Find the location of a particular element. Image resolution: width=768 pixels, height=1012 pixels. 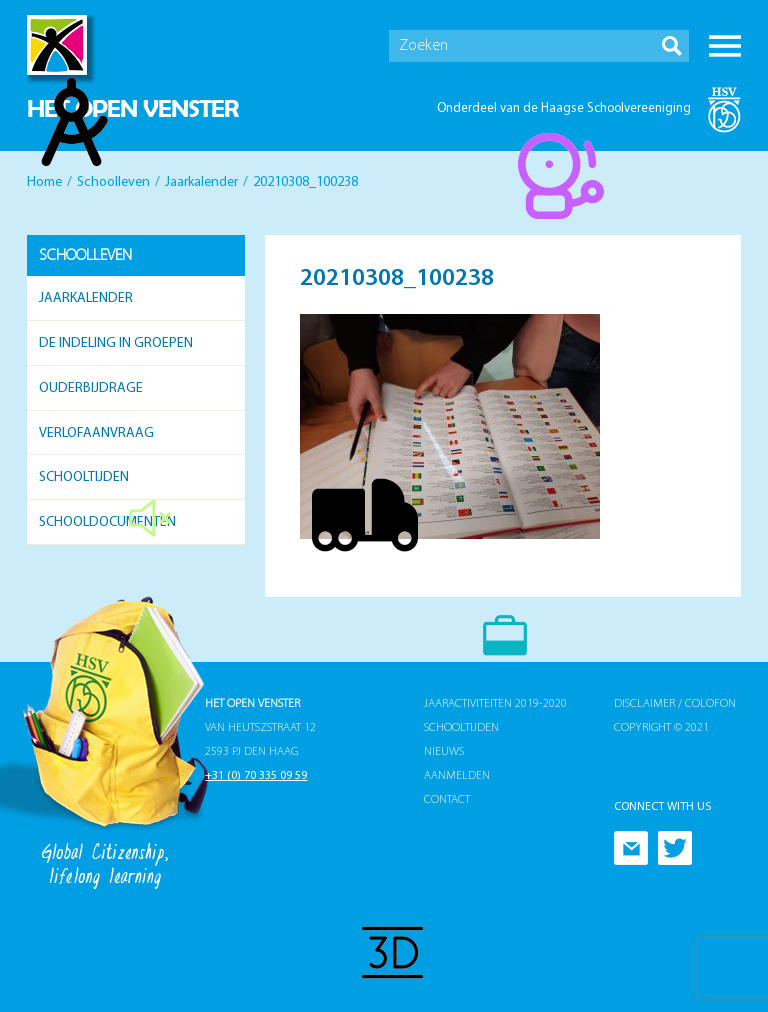

track shipment or delivery status is located at coordinates (365, 515).